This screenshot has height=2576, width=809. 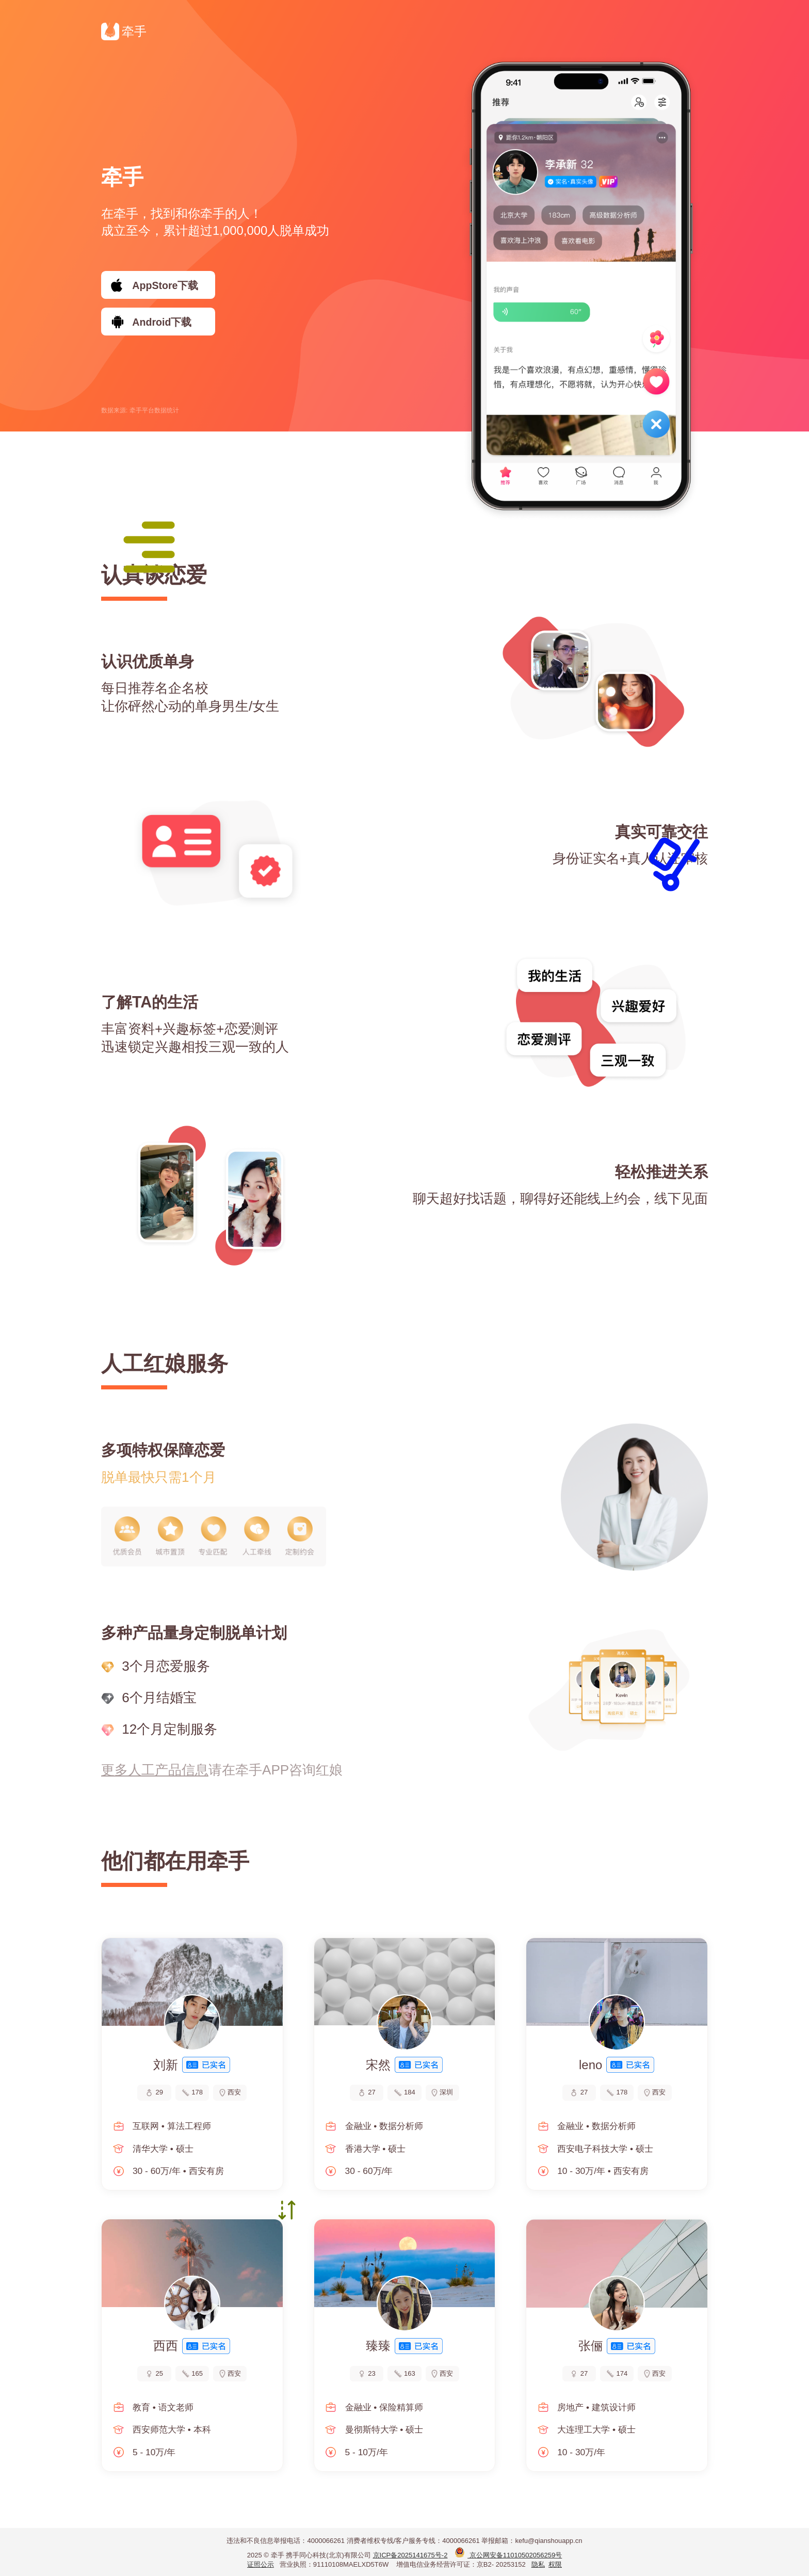 What do you see at coordinates (287, 2210) in the screenshot?
I see `upload or transfer data upward` at bounding box center [287, 2210].